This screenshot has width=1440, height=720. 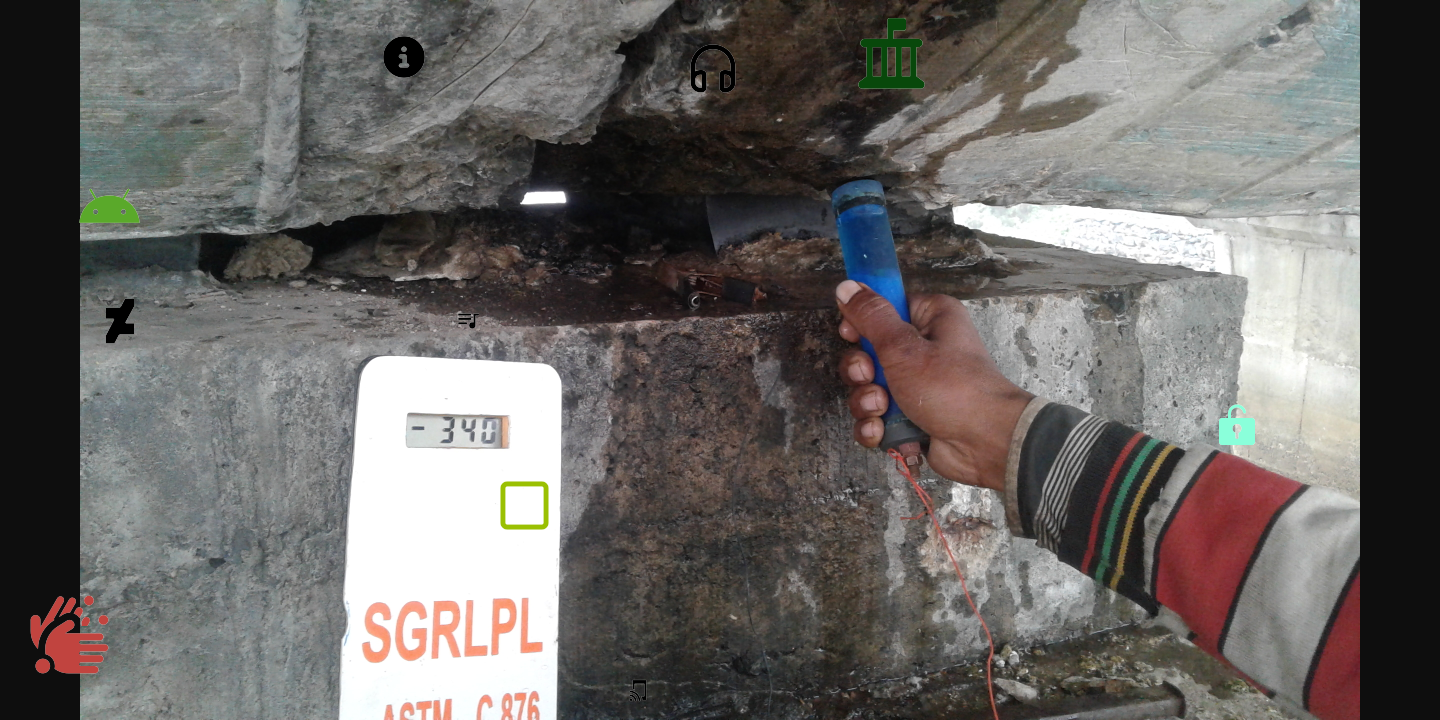 What do you see at coordinates (639, 690) in the screenshot?
I see `tap to connect device via NFC or wireless` at bounding box center [639, 690].